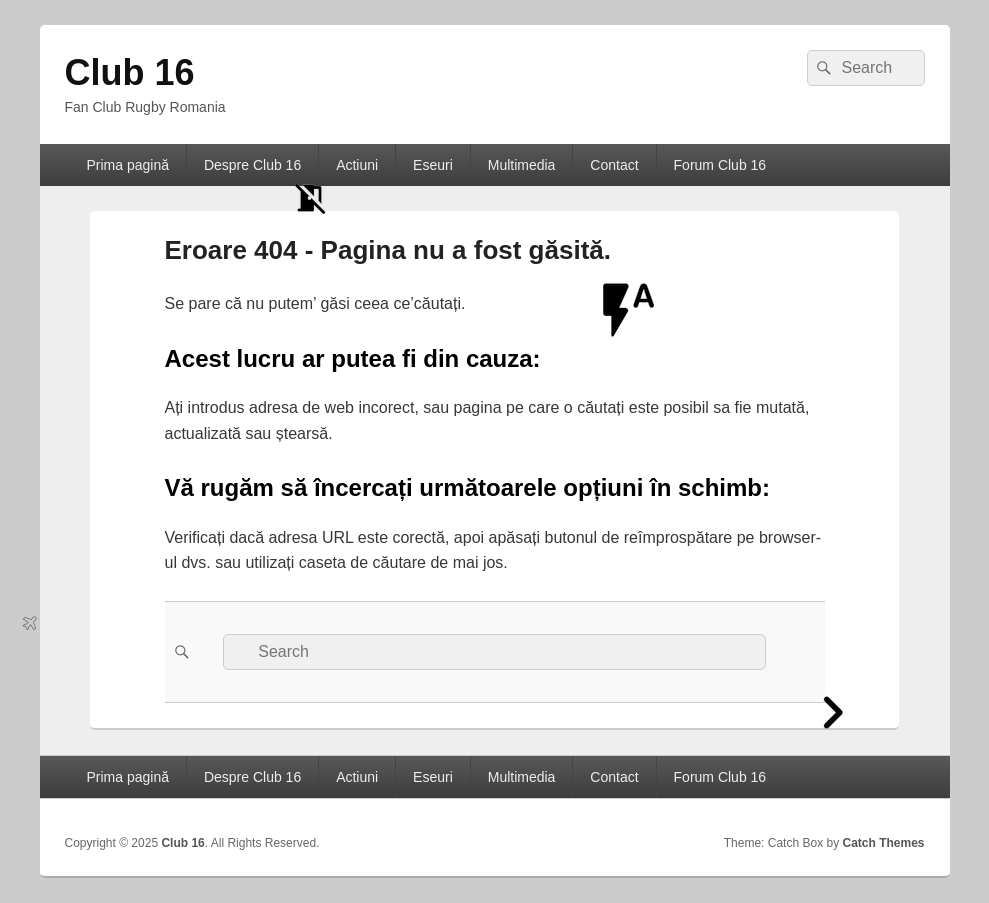  I want to click on enable automatic flash mode for camera, so click(627, 310).